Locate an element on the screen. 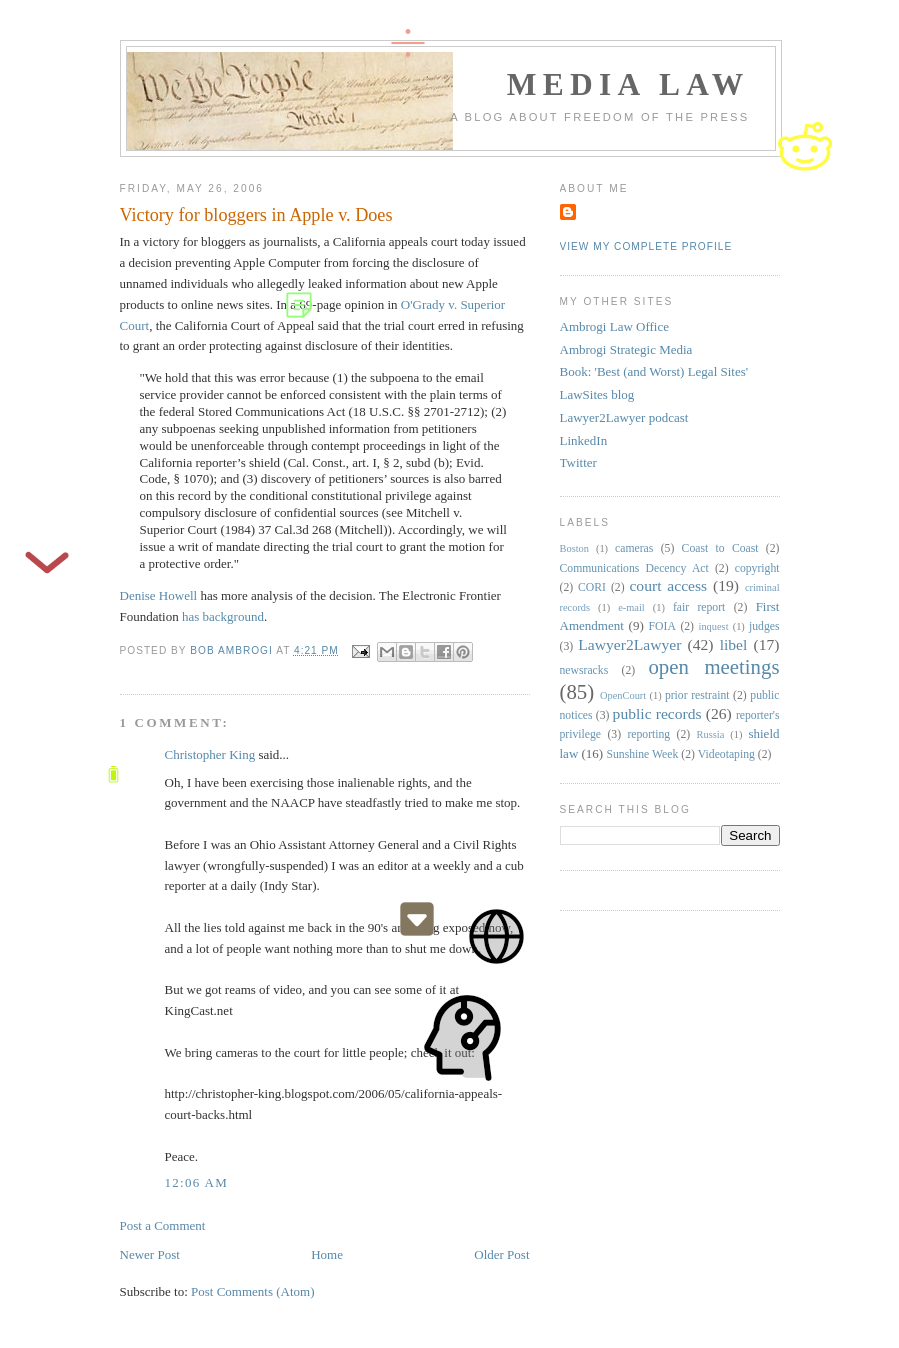  create a new note is located at coordinates (299, 305).